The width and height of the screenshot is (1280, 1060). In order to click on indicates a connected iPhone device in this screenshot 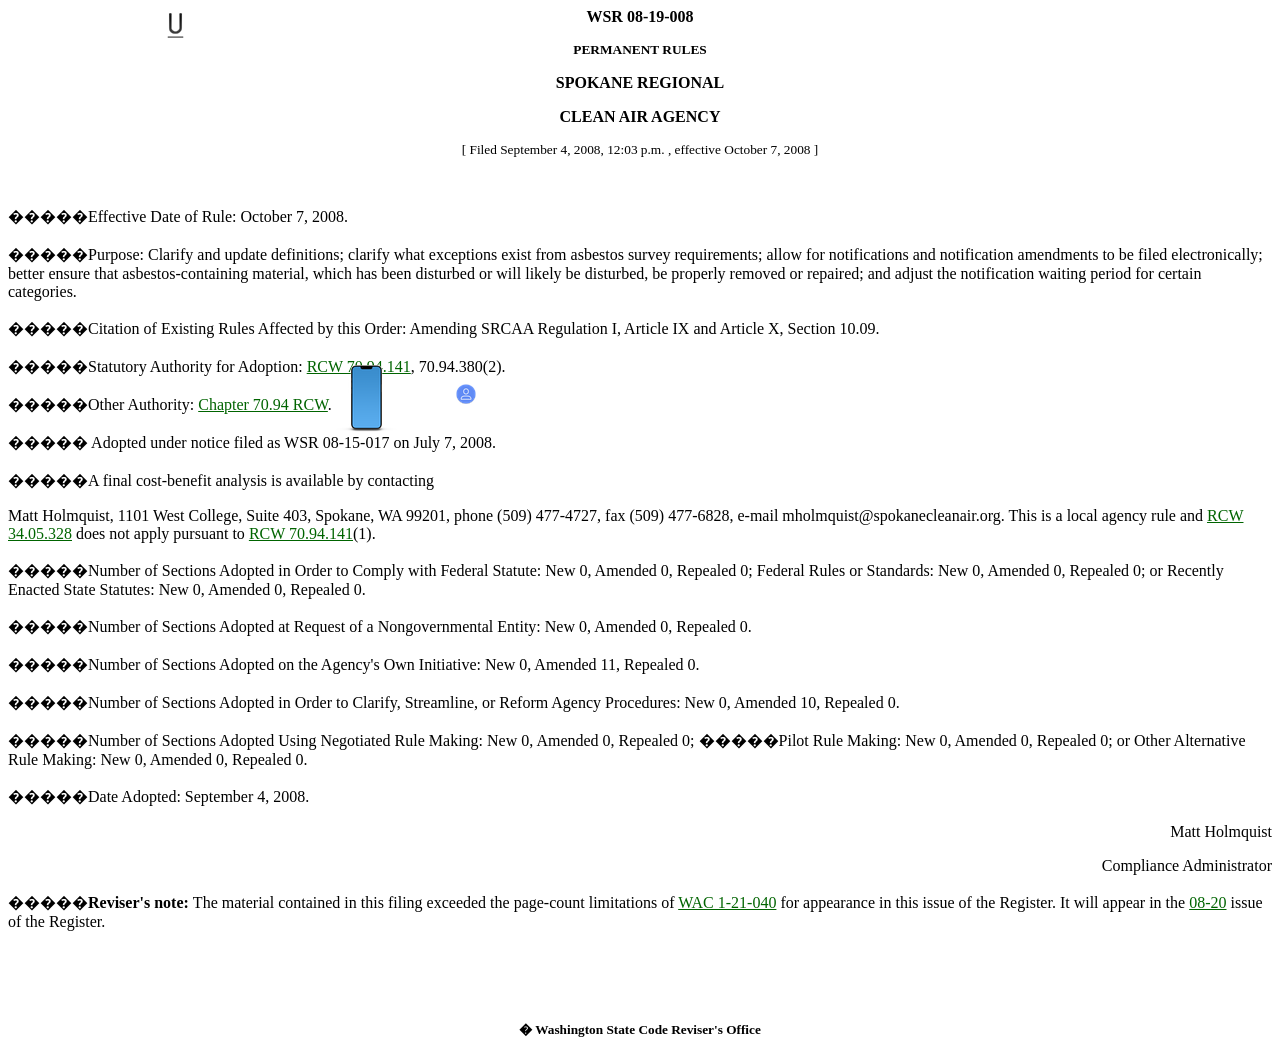, I will do `click(366, 398)`.